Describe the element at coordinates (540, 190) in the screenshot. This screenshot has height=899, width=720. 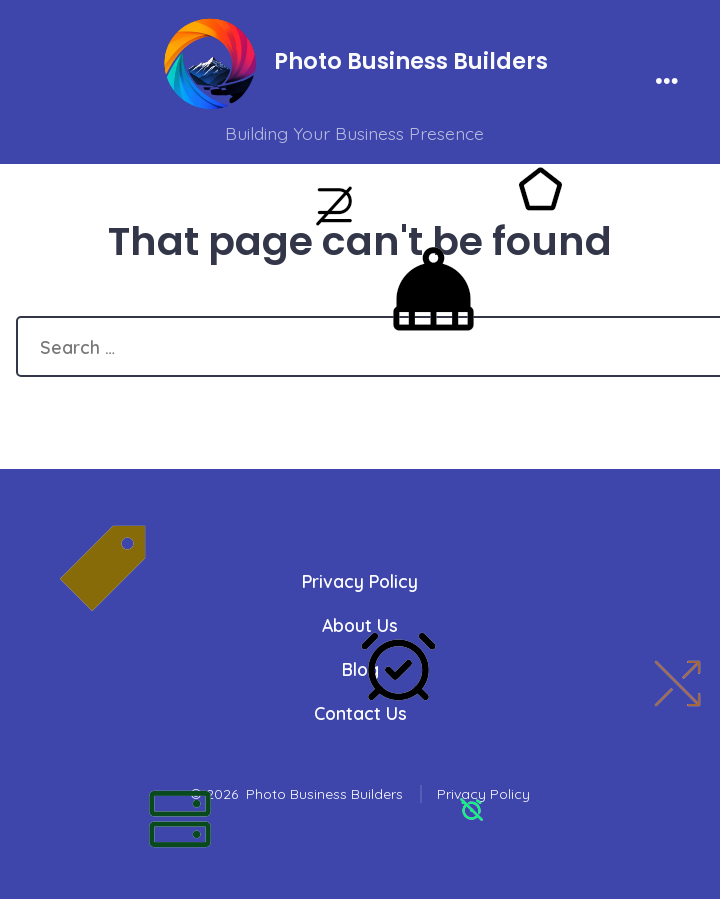
I see `pentagon shape indicator` at that location.